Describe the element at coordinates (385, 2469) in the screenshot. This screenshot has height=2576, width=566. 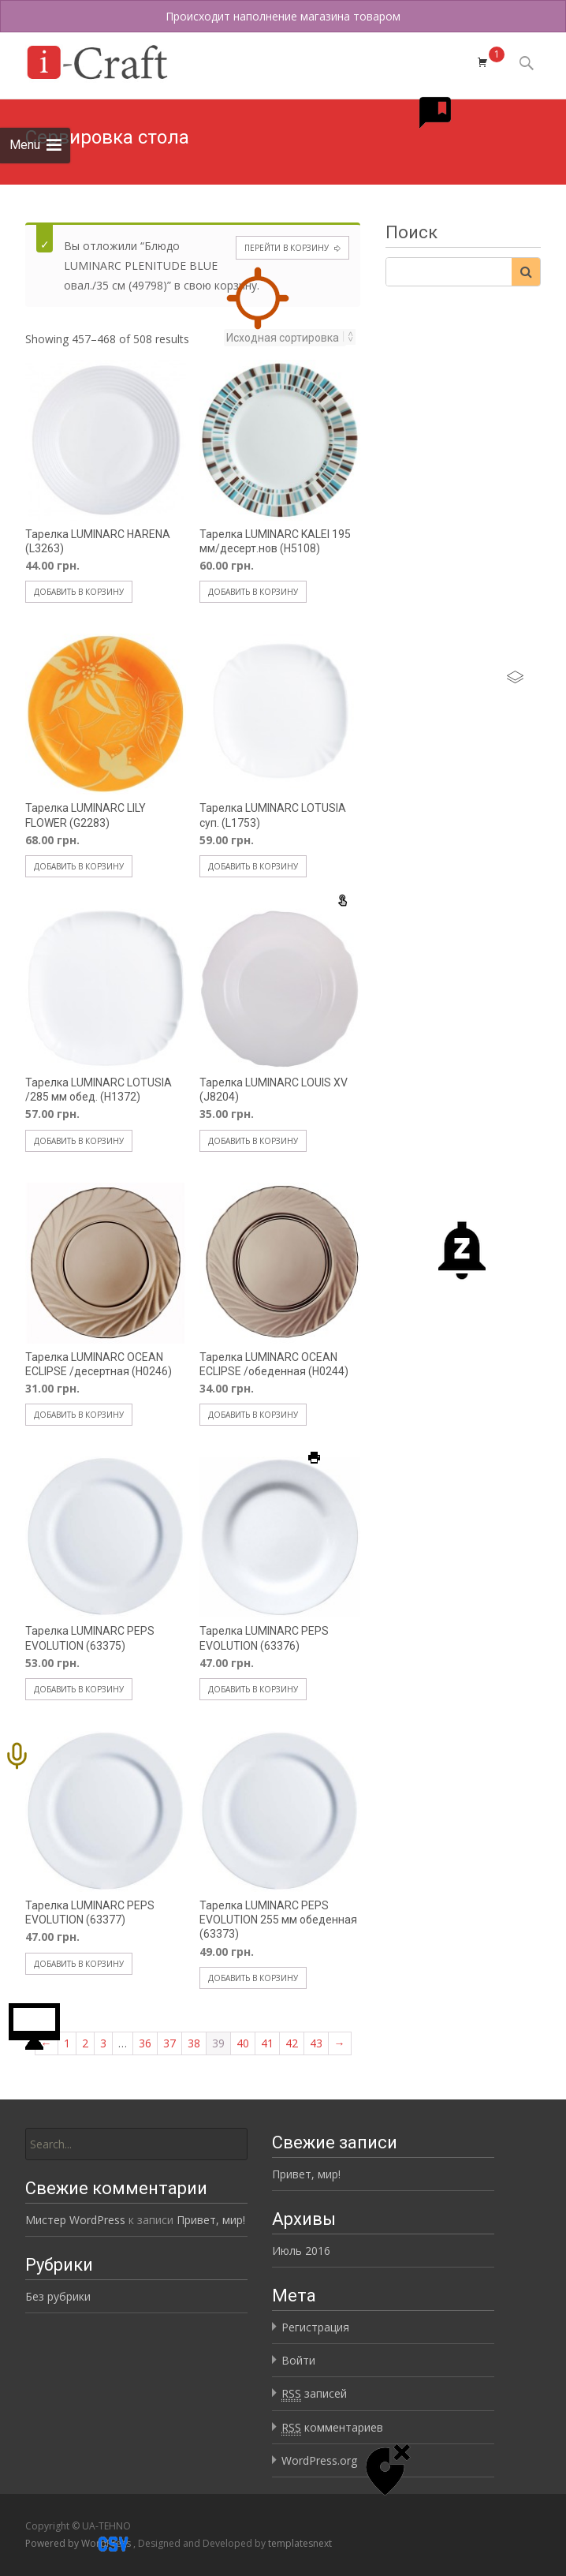
I see `remove a saved location pin` at that location.